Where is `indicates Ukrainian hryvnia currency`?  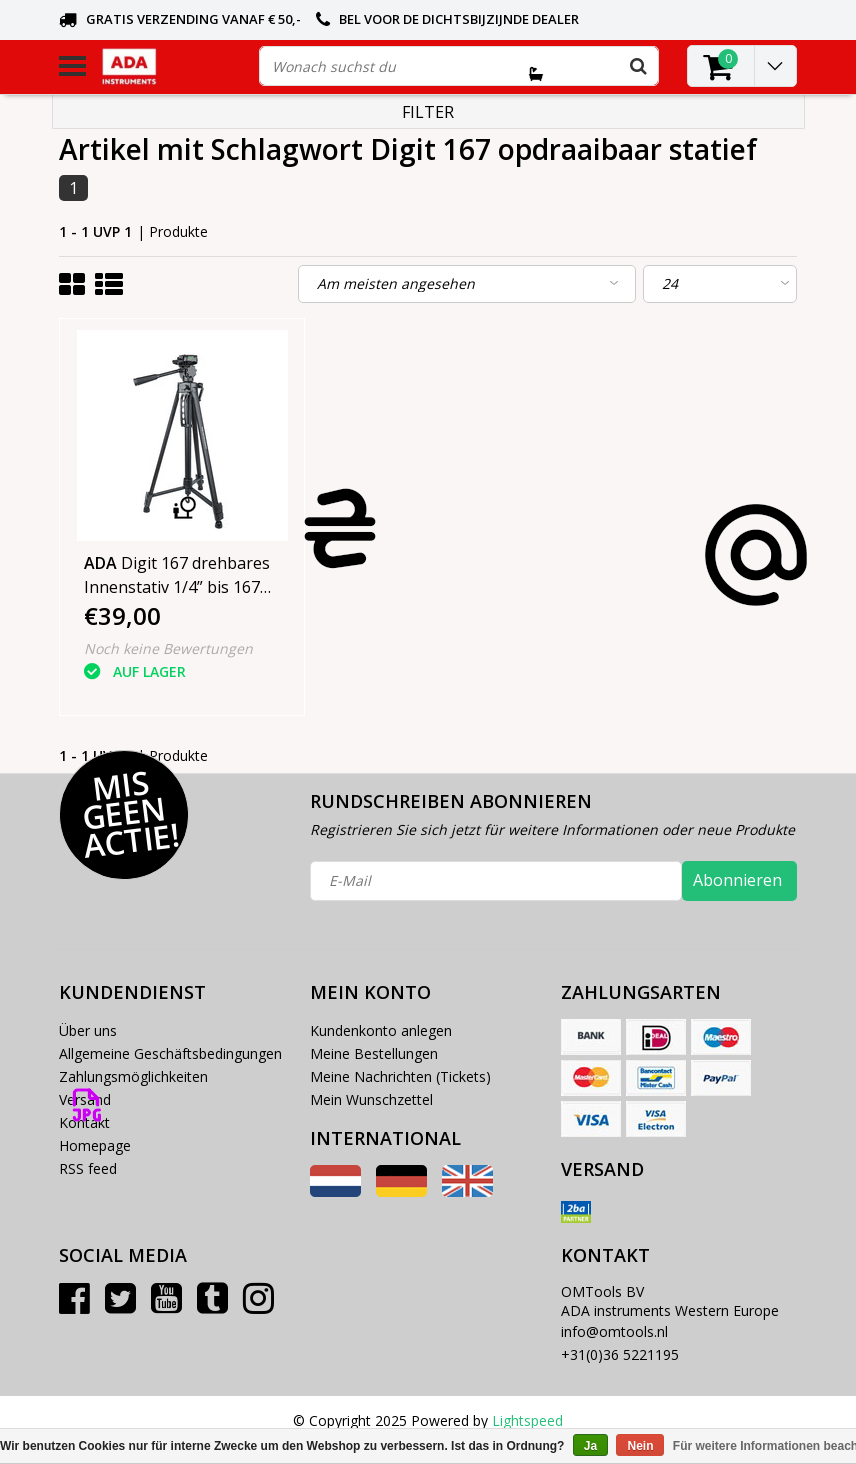 indicates Ukrainian hryvnia currency is located at coordinates (340, 529).